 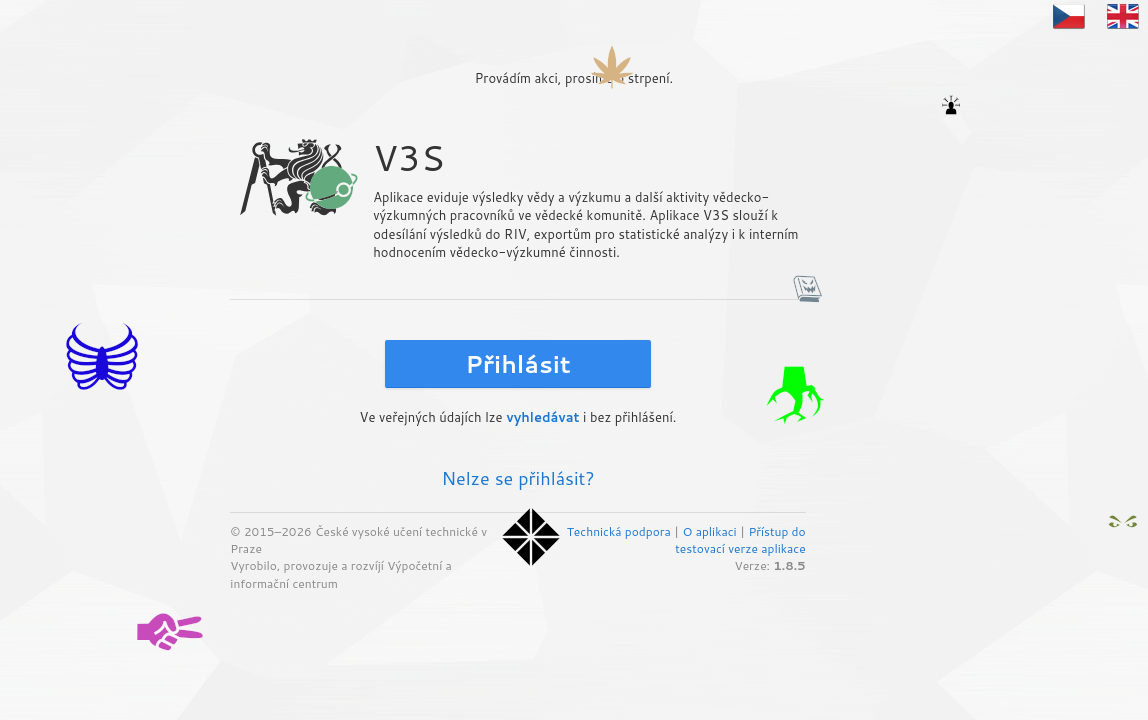 What do you see at coordinates (1123, 522) in the screenshot?
I see `indicates an angry or hostile character state` at bounding box center [1123, 522].